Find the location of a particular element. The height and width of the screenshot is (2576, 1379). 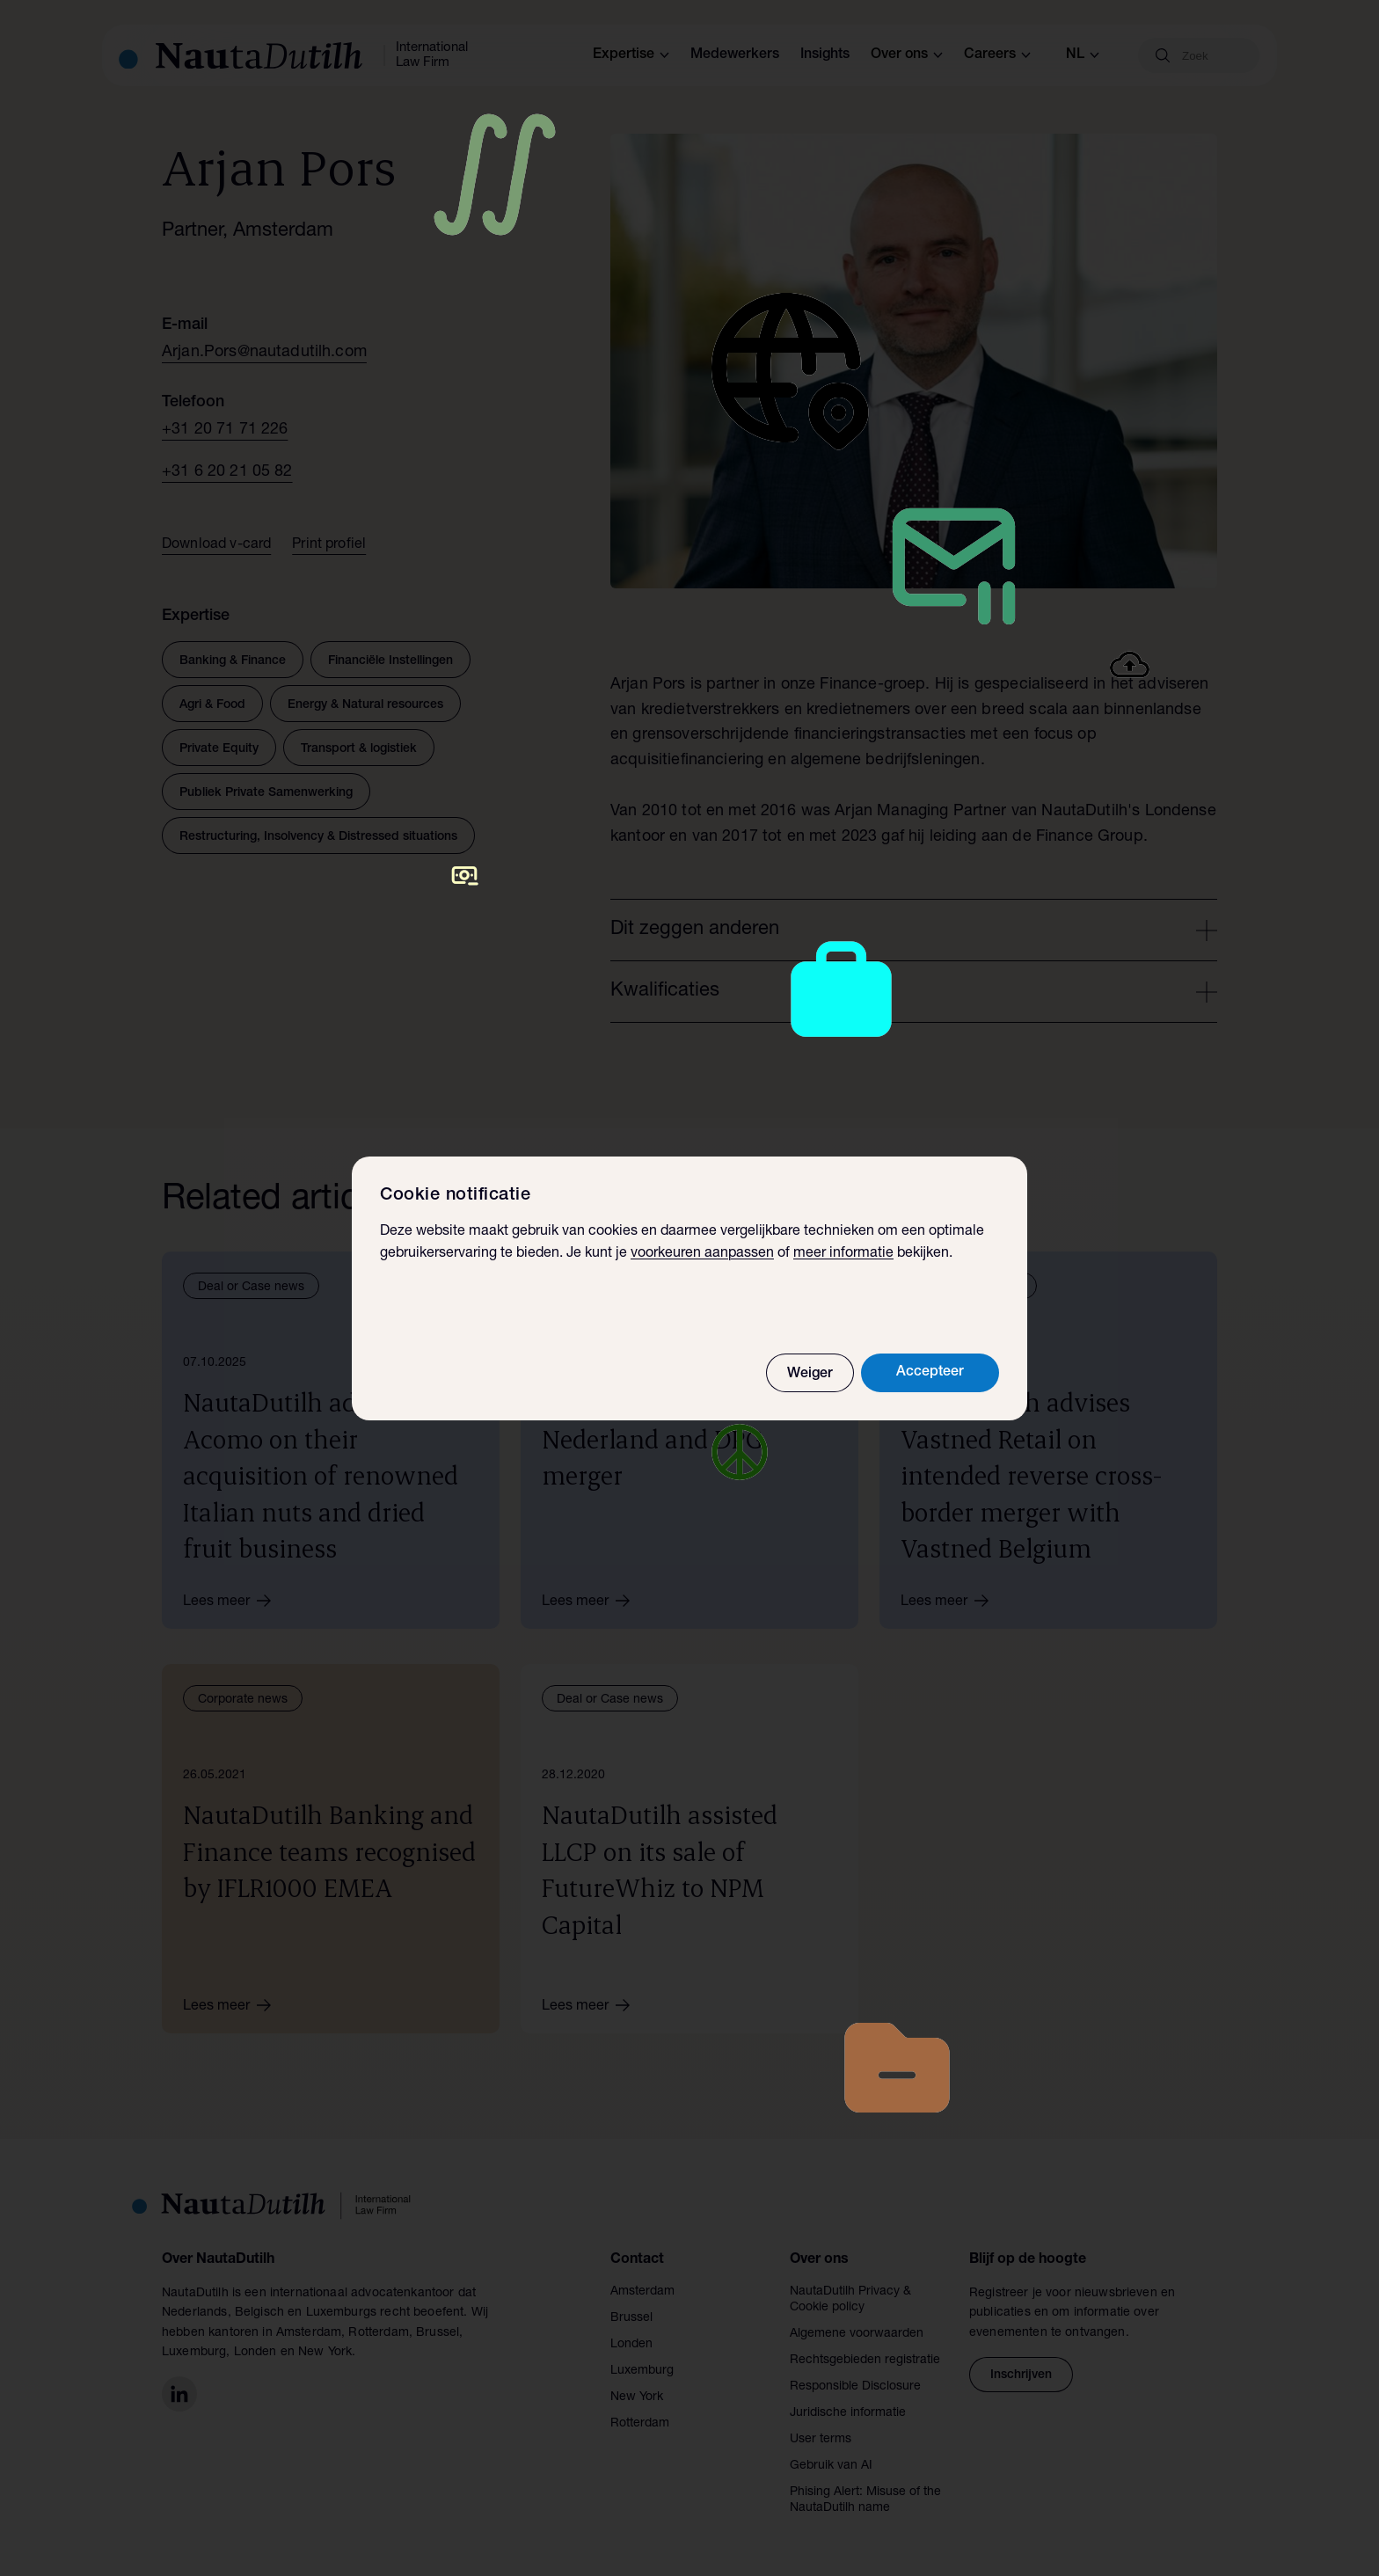

access work or business files is located at coordinates (841, 991).